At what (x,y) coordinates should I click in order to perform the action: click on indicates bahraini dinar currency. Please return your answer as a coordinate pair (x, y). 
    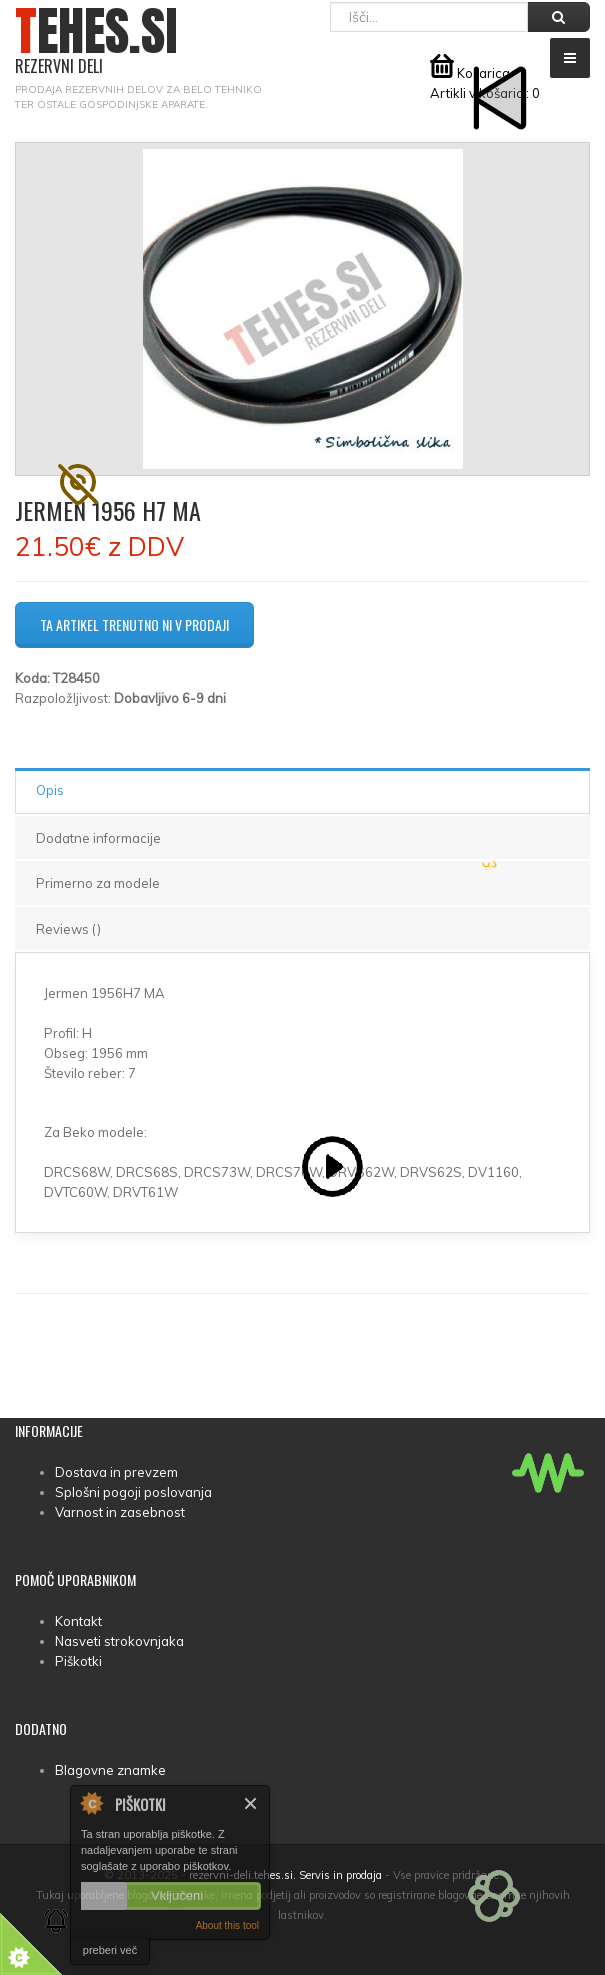
    Looking at the image, I should click on (489, 864).